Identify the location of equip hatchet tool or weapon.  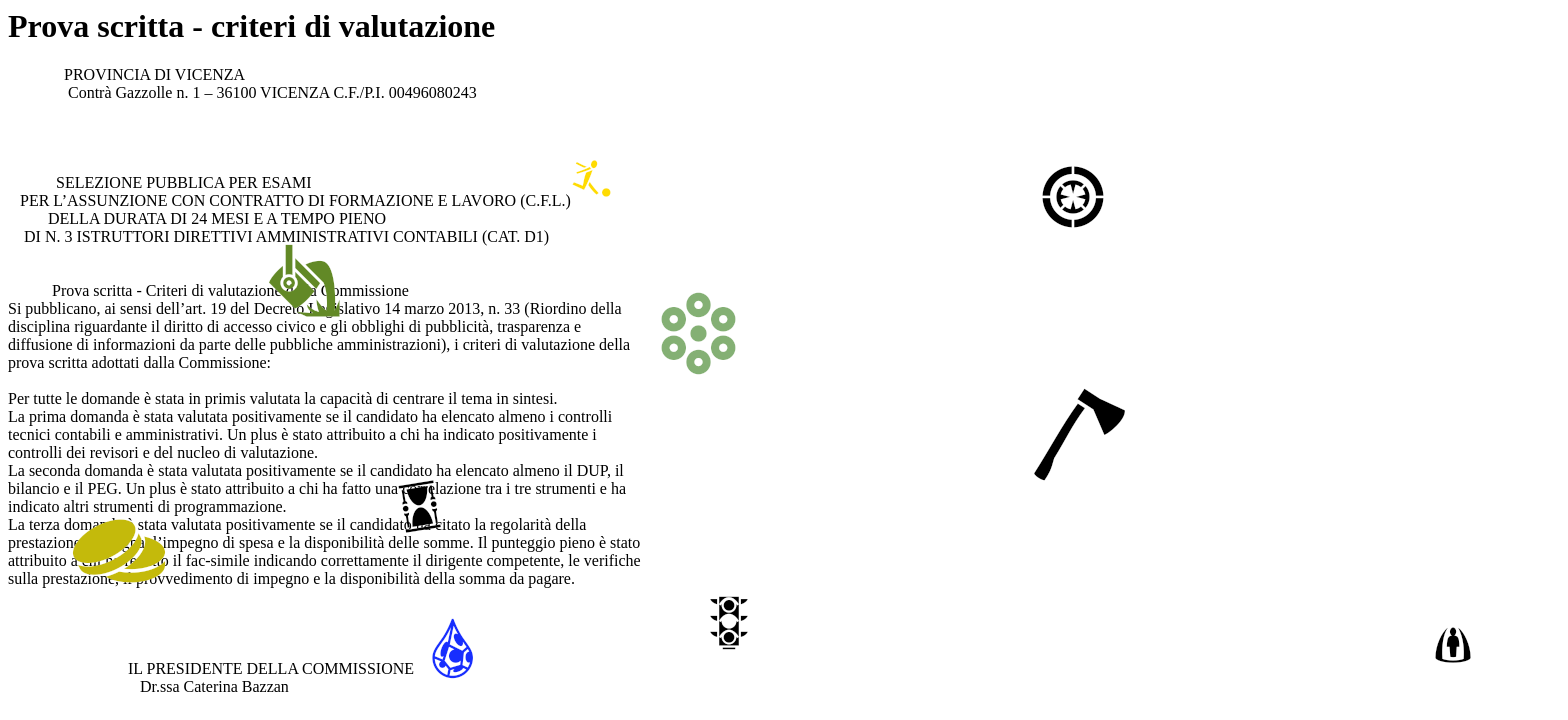
(1079, 434).